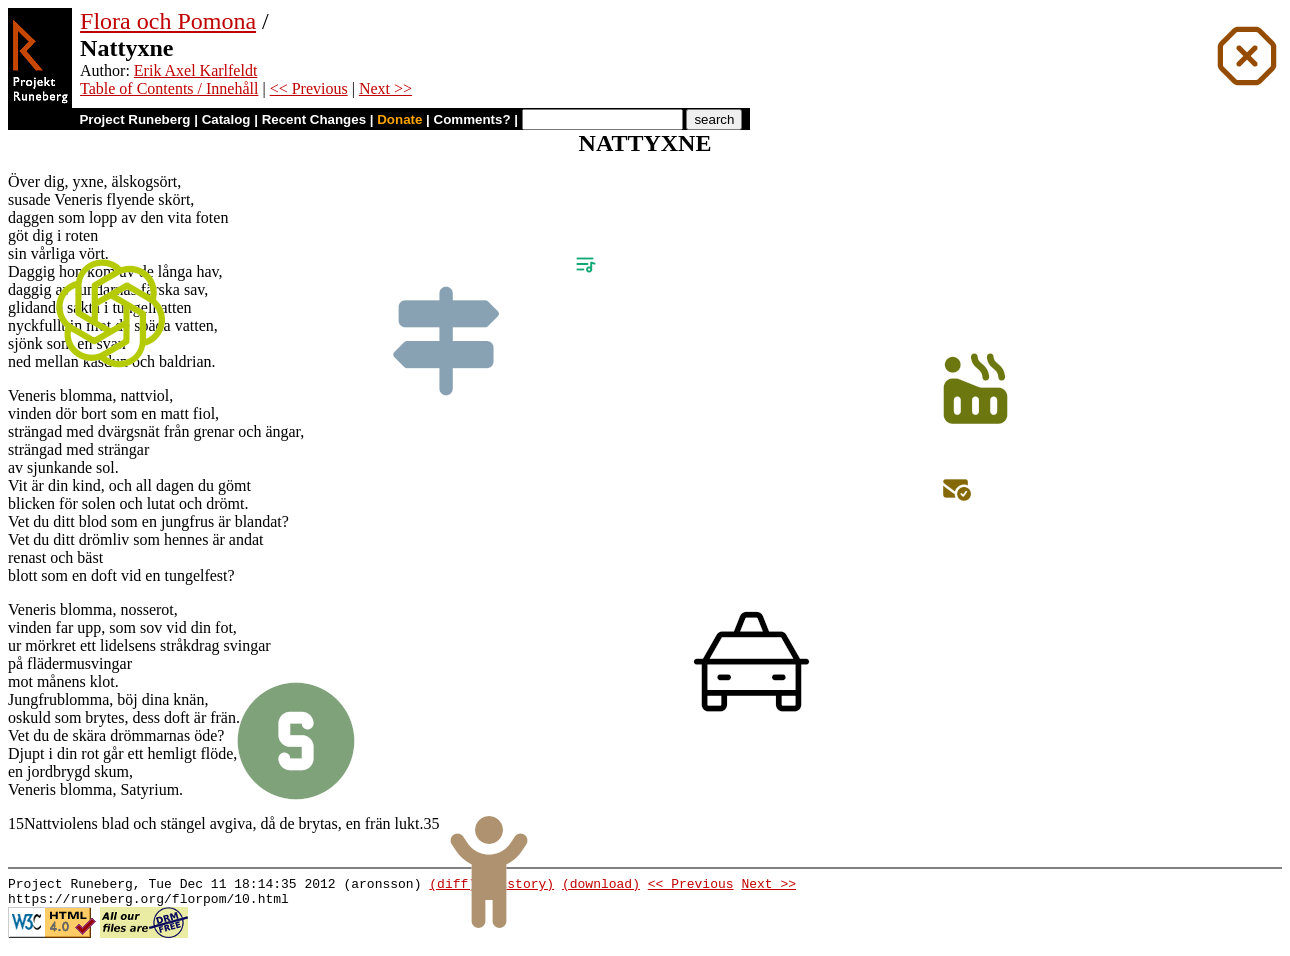 The height and width of the screenshot is (956, 1290). What do you see at coordinates (489, 872) in the screenshot?
I see `indicates child-friendly content or features` at bounding box center [489, 872].